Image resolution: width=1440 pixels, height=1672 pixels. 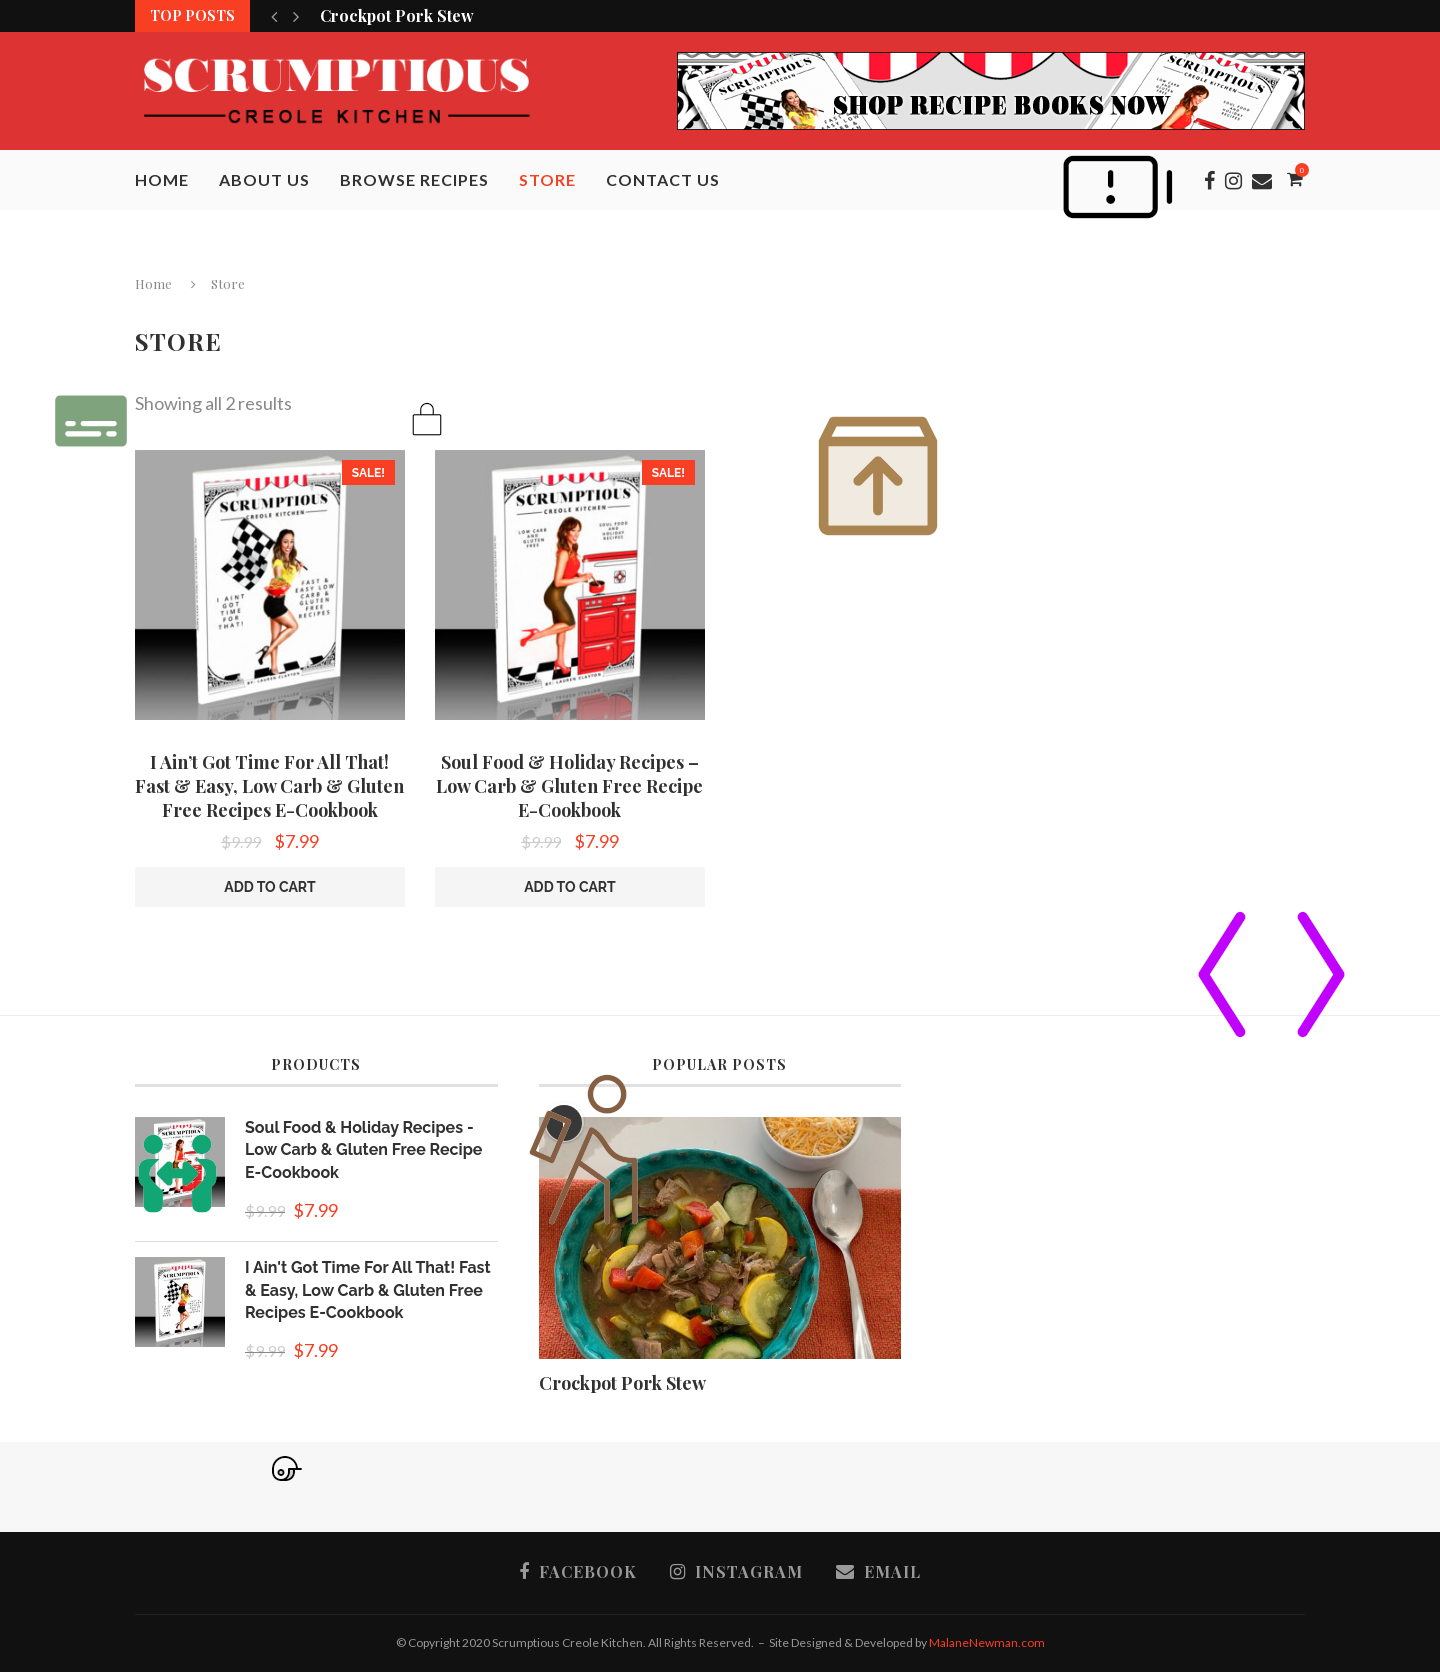 What do you see at coordinates (878, 476) in the screenshot?
I see `upload or export a package` at bounding box center [878, 476].